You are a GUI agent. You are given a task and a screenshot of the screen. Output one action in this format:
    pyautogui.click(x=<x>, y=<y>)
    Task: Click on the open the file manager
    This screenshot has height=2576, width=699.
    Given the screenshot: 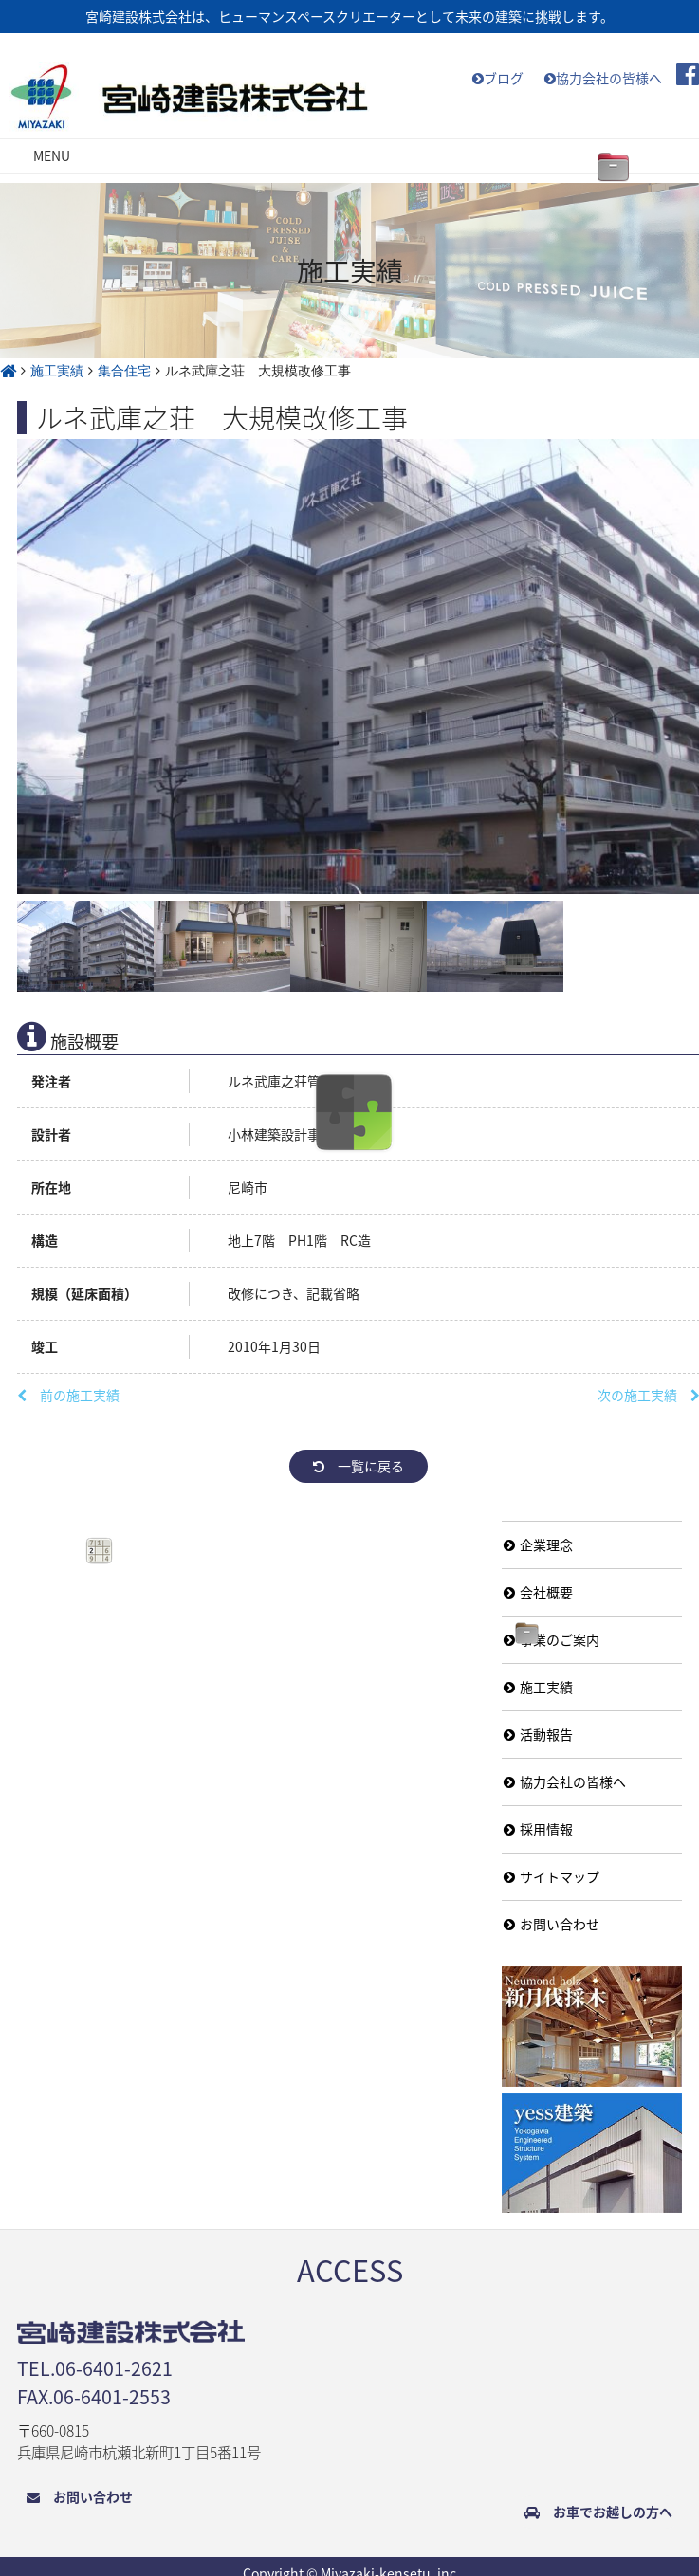 What is the action you would take?
    pyautogui.click(x=526, y=1633)
    